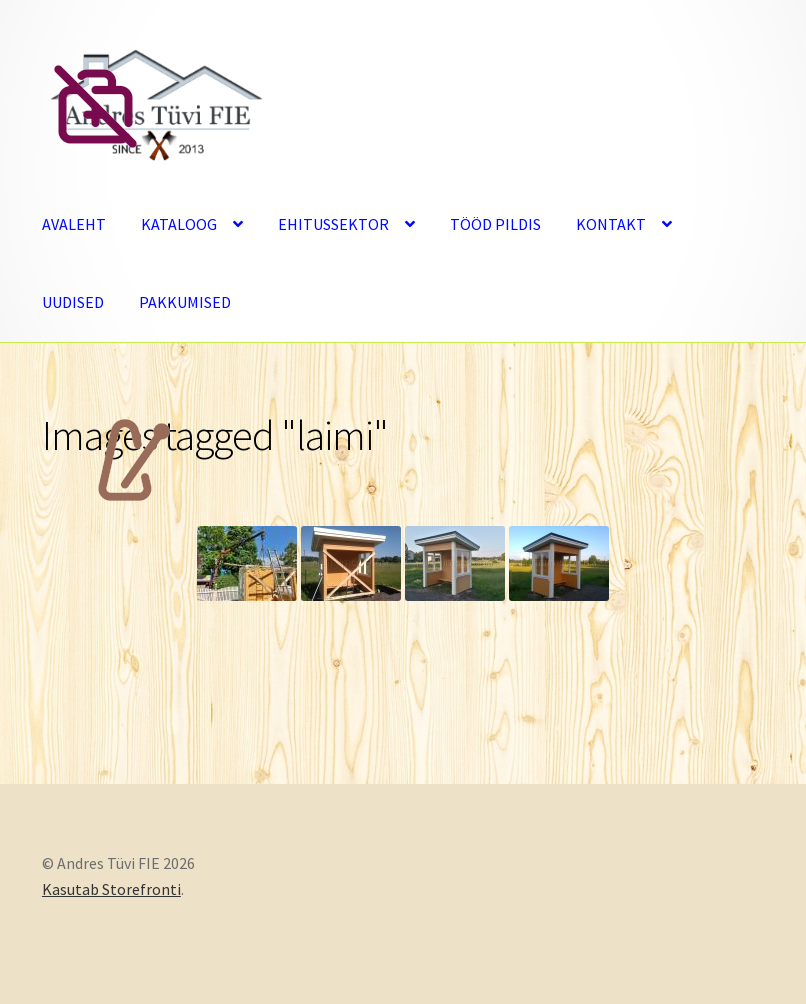 This screenshot has height=1004, width=806. I want to click on adjust tempo or timing settings, so click(129, 460).